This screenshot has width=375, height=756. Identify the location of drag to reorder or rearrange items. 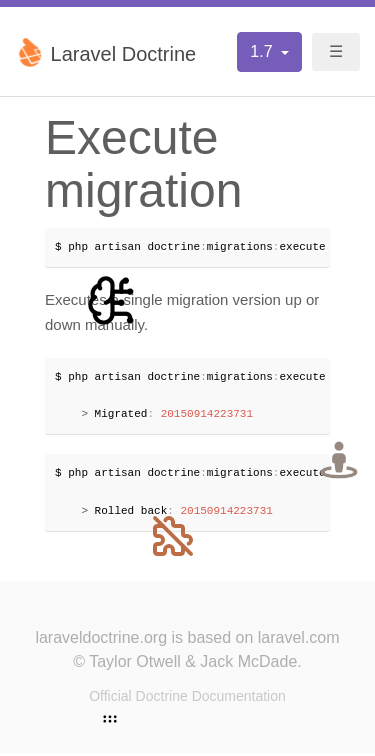
(110, 719).